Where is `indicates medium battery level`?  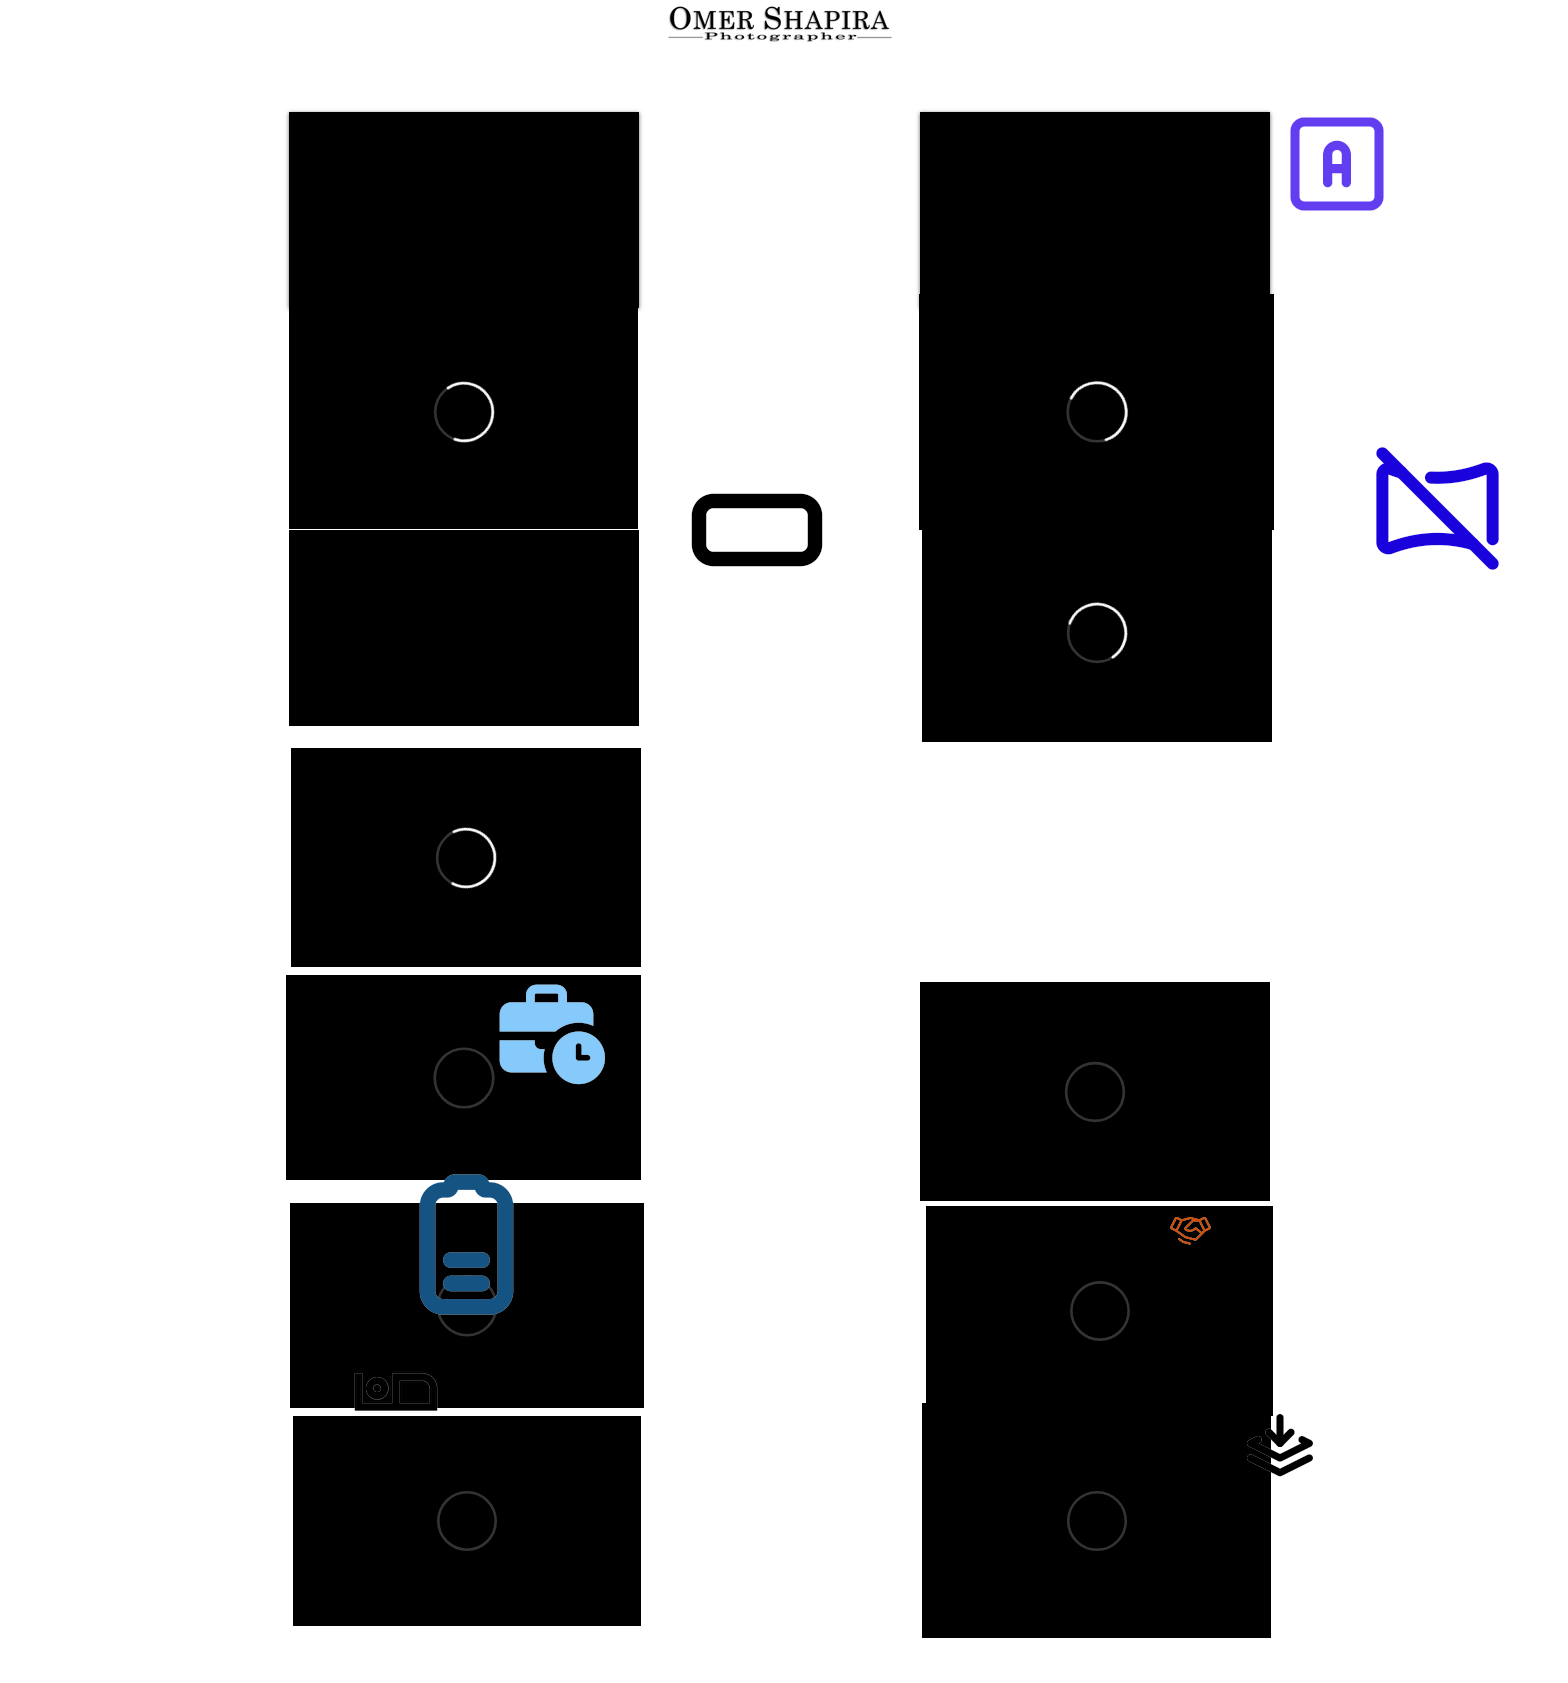
indicates medium battery level is located at coordinates (466, 1244).